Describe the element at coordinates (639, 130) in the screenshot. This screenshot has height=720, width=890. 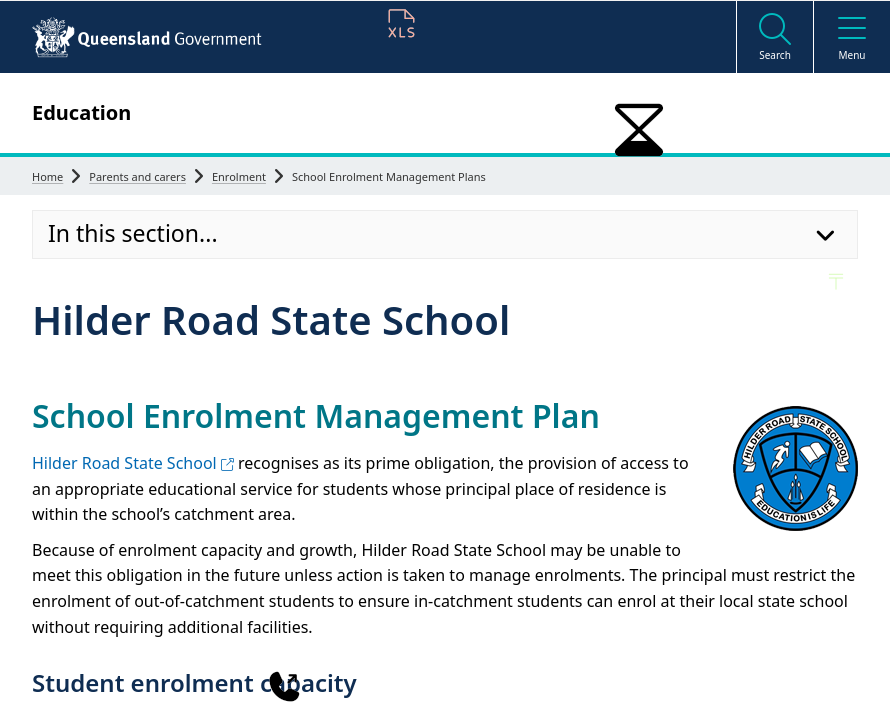
I see `indicates time is running low` at that location.